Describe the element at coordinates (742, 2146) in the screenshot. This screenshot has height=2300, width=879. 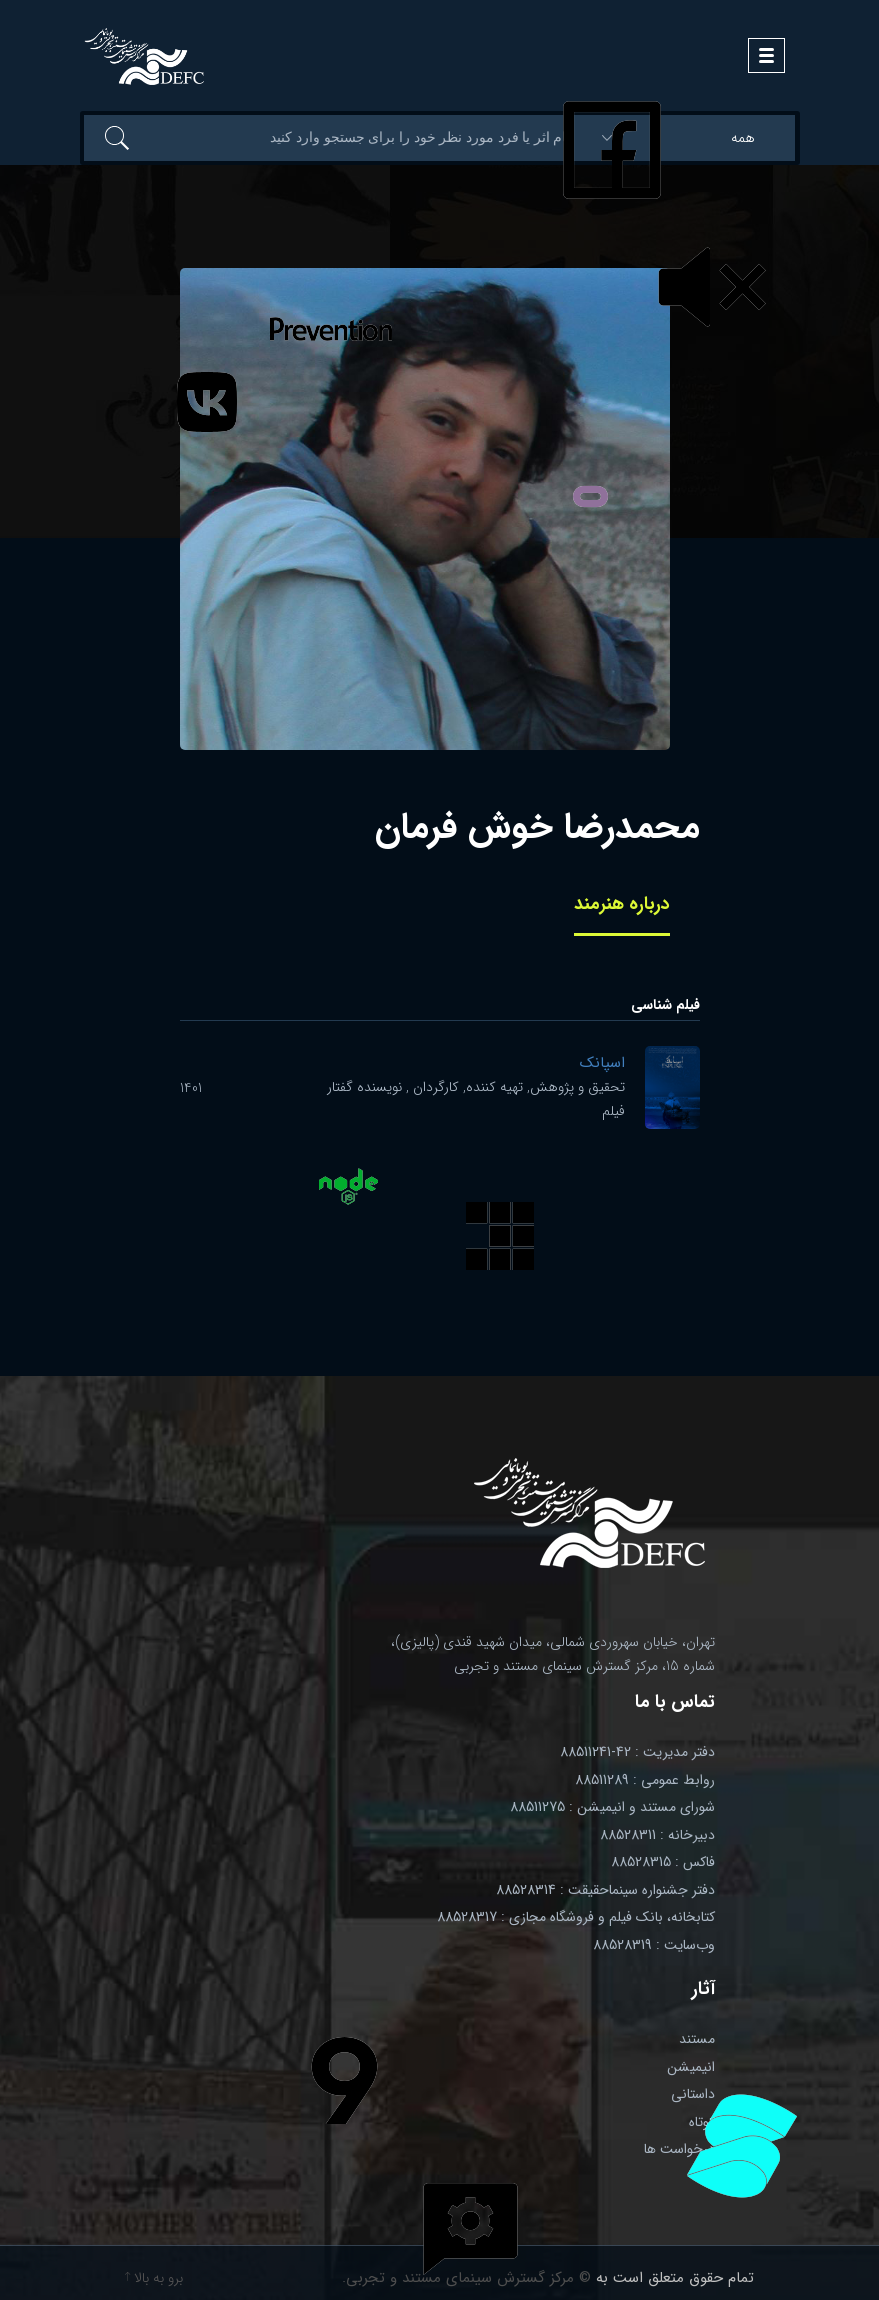
I see `link to Solid project or decentralized web services` at that location.